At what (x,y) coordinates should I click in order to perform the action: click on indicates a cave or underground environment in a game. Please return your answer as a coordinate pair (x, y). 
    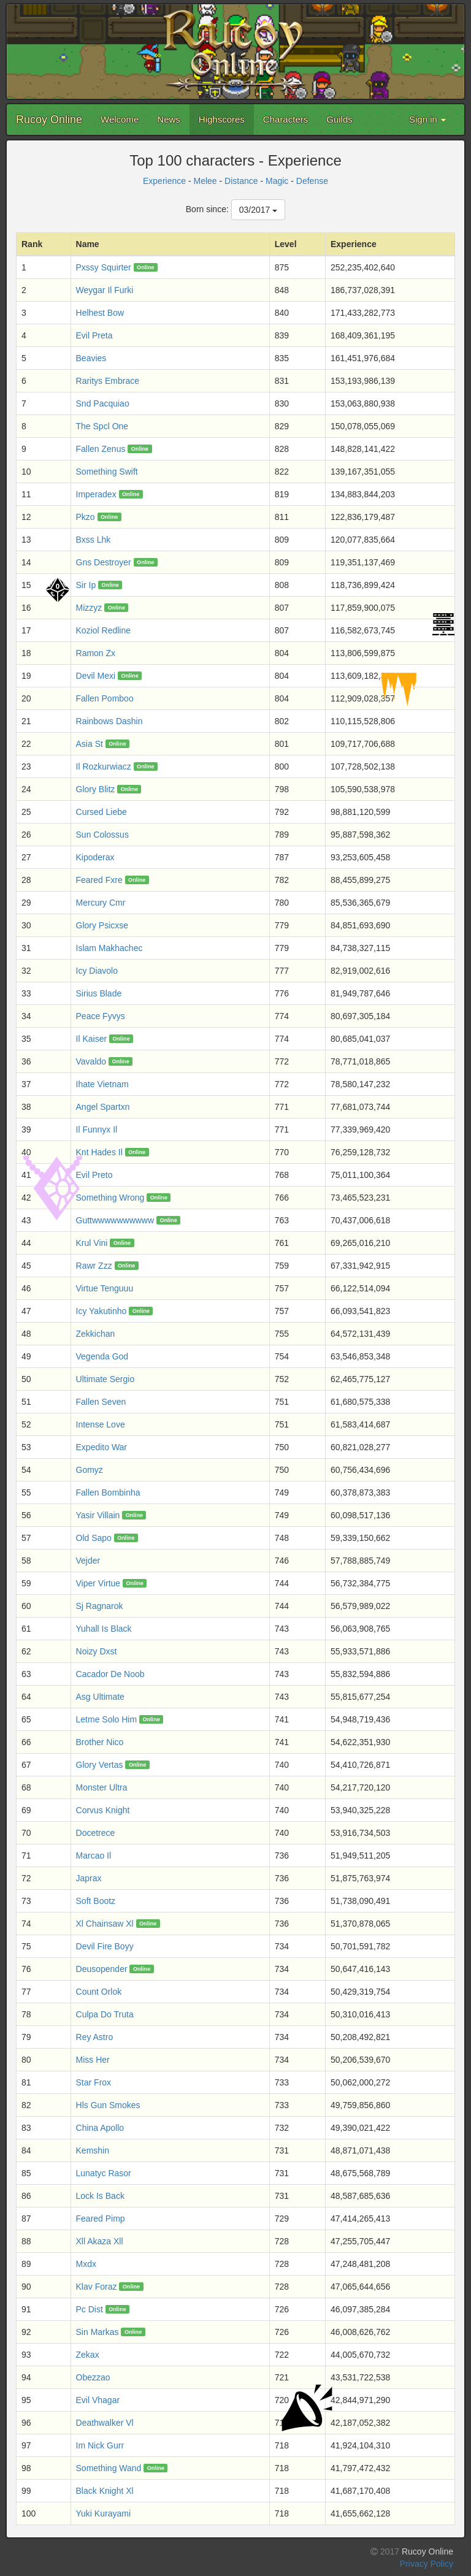
    Looking at the image, I should click on (399, 690).